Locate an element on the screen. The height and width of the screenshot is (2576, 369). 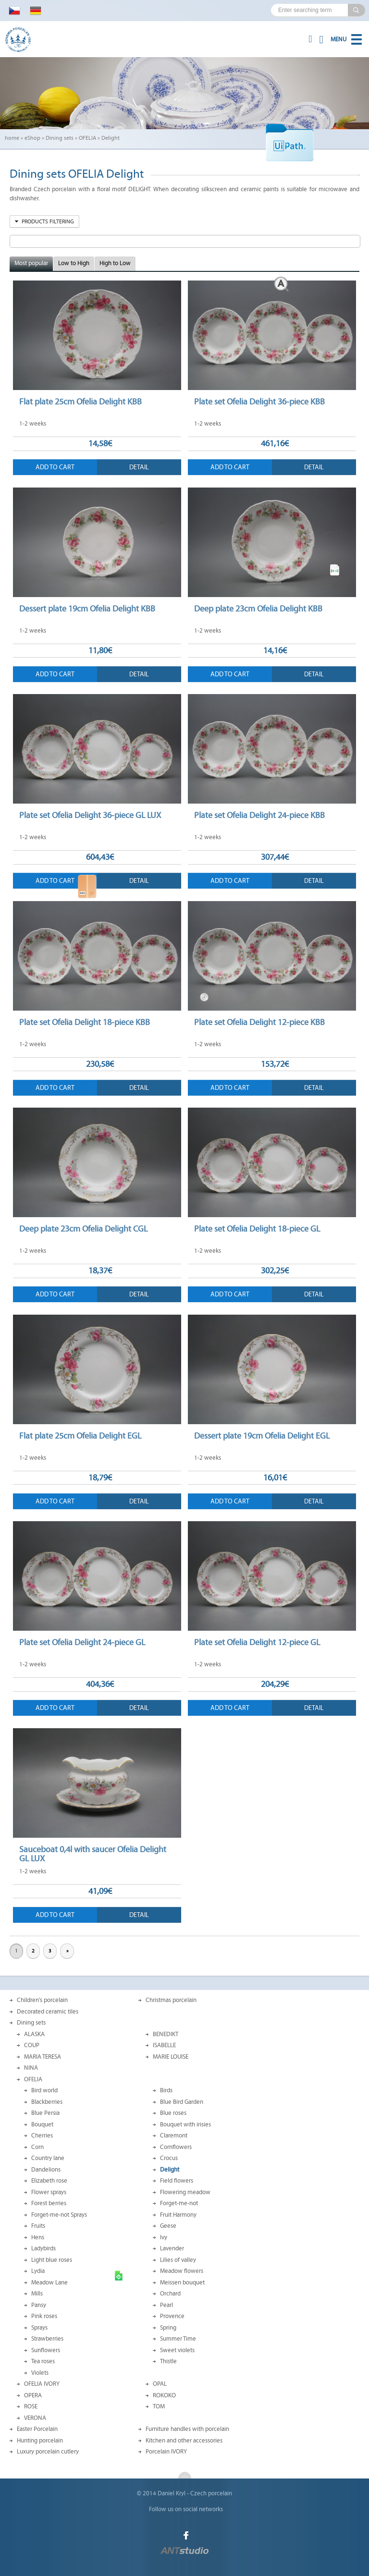
open UiPath project folder is located at coordinates (289, 144).